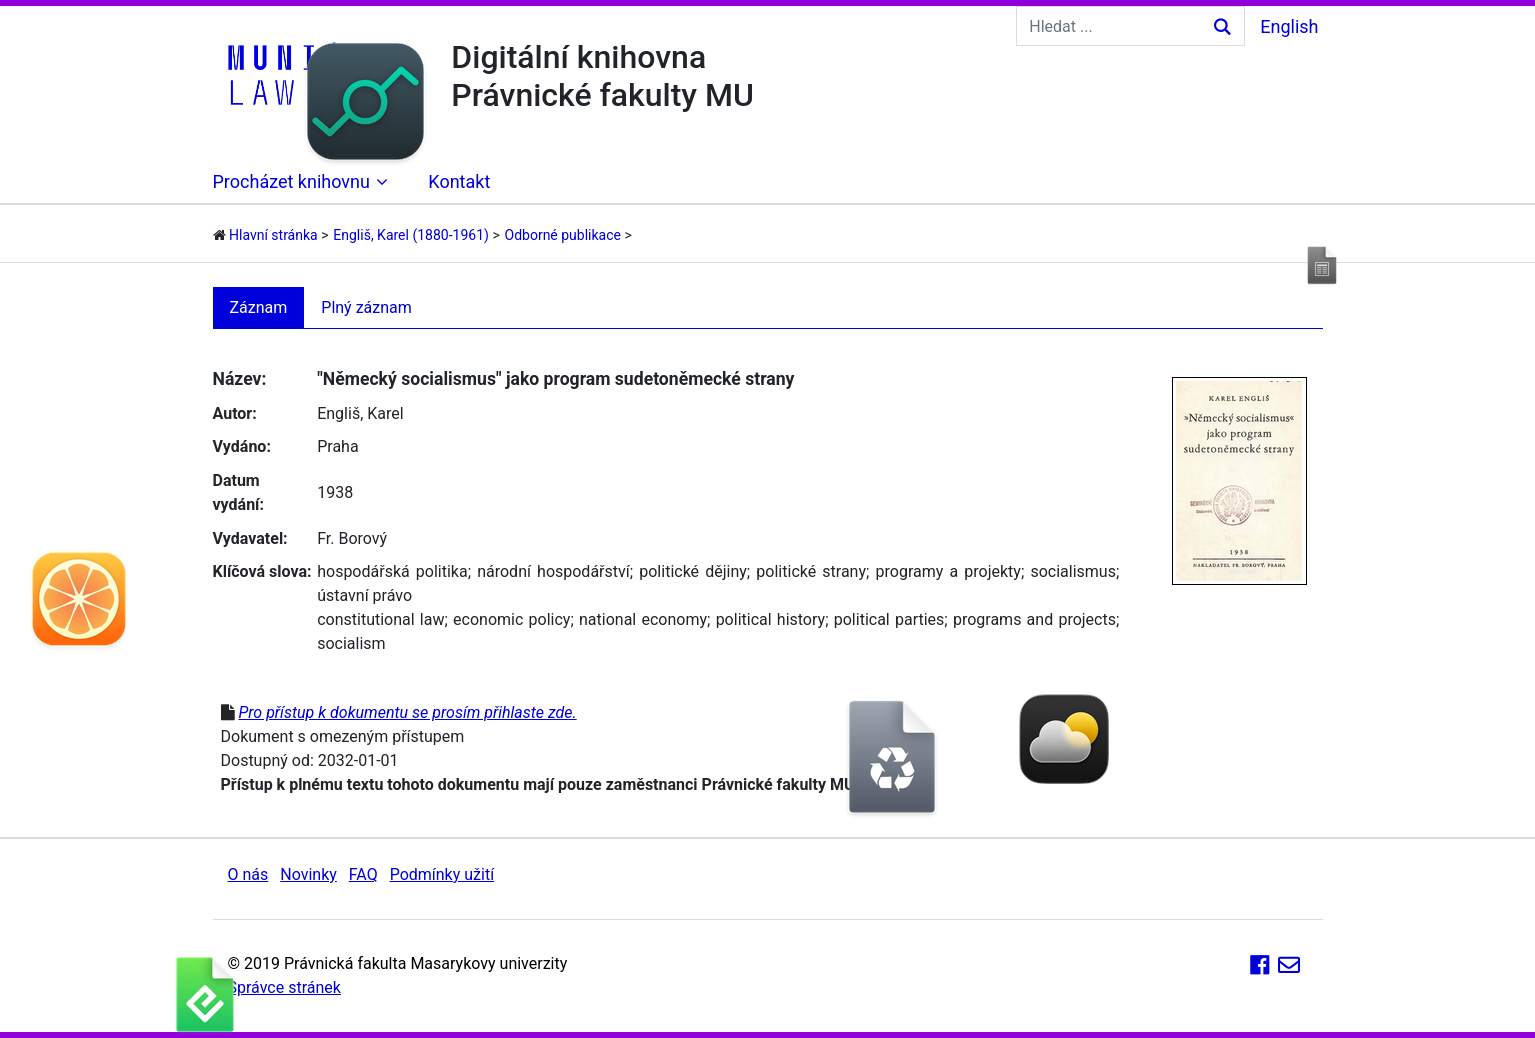  Describe the element at coordinates (1064, 739) in the screenshot. I see `open the weather app` at that location.